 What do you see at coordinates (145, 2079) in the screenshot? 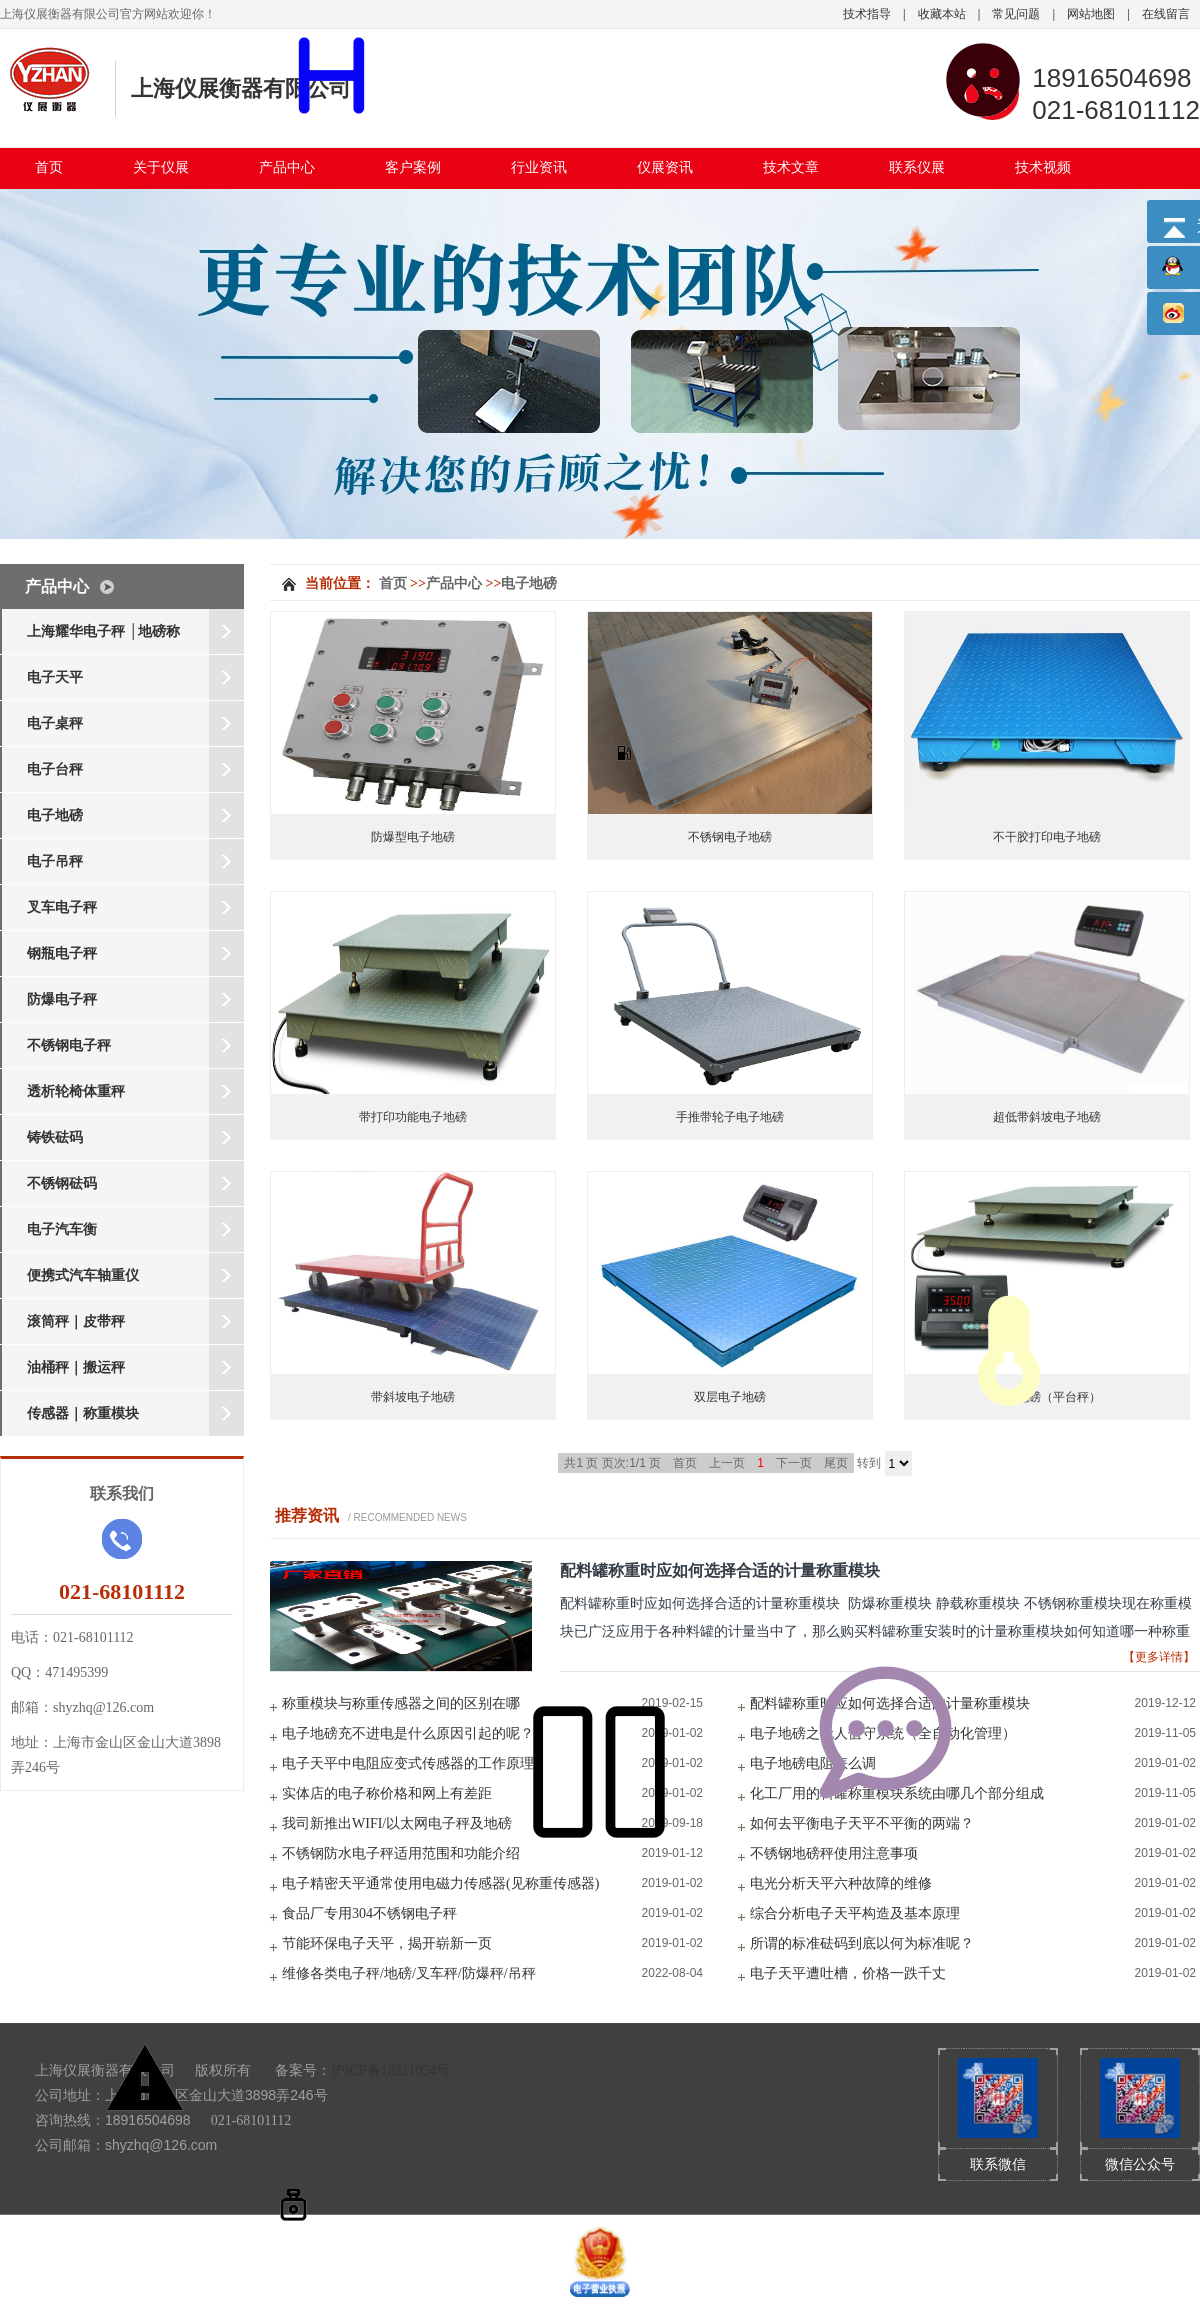
I see `indicates a warning or caution state` at bounding box center [145, 2079].